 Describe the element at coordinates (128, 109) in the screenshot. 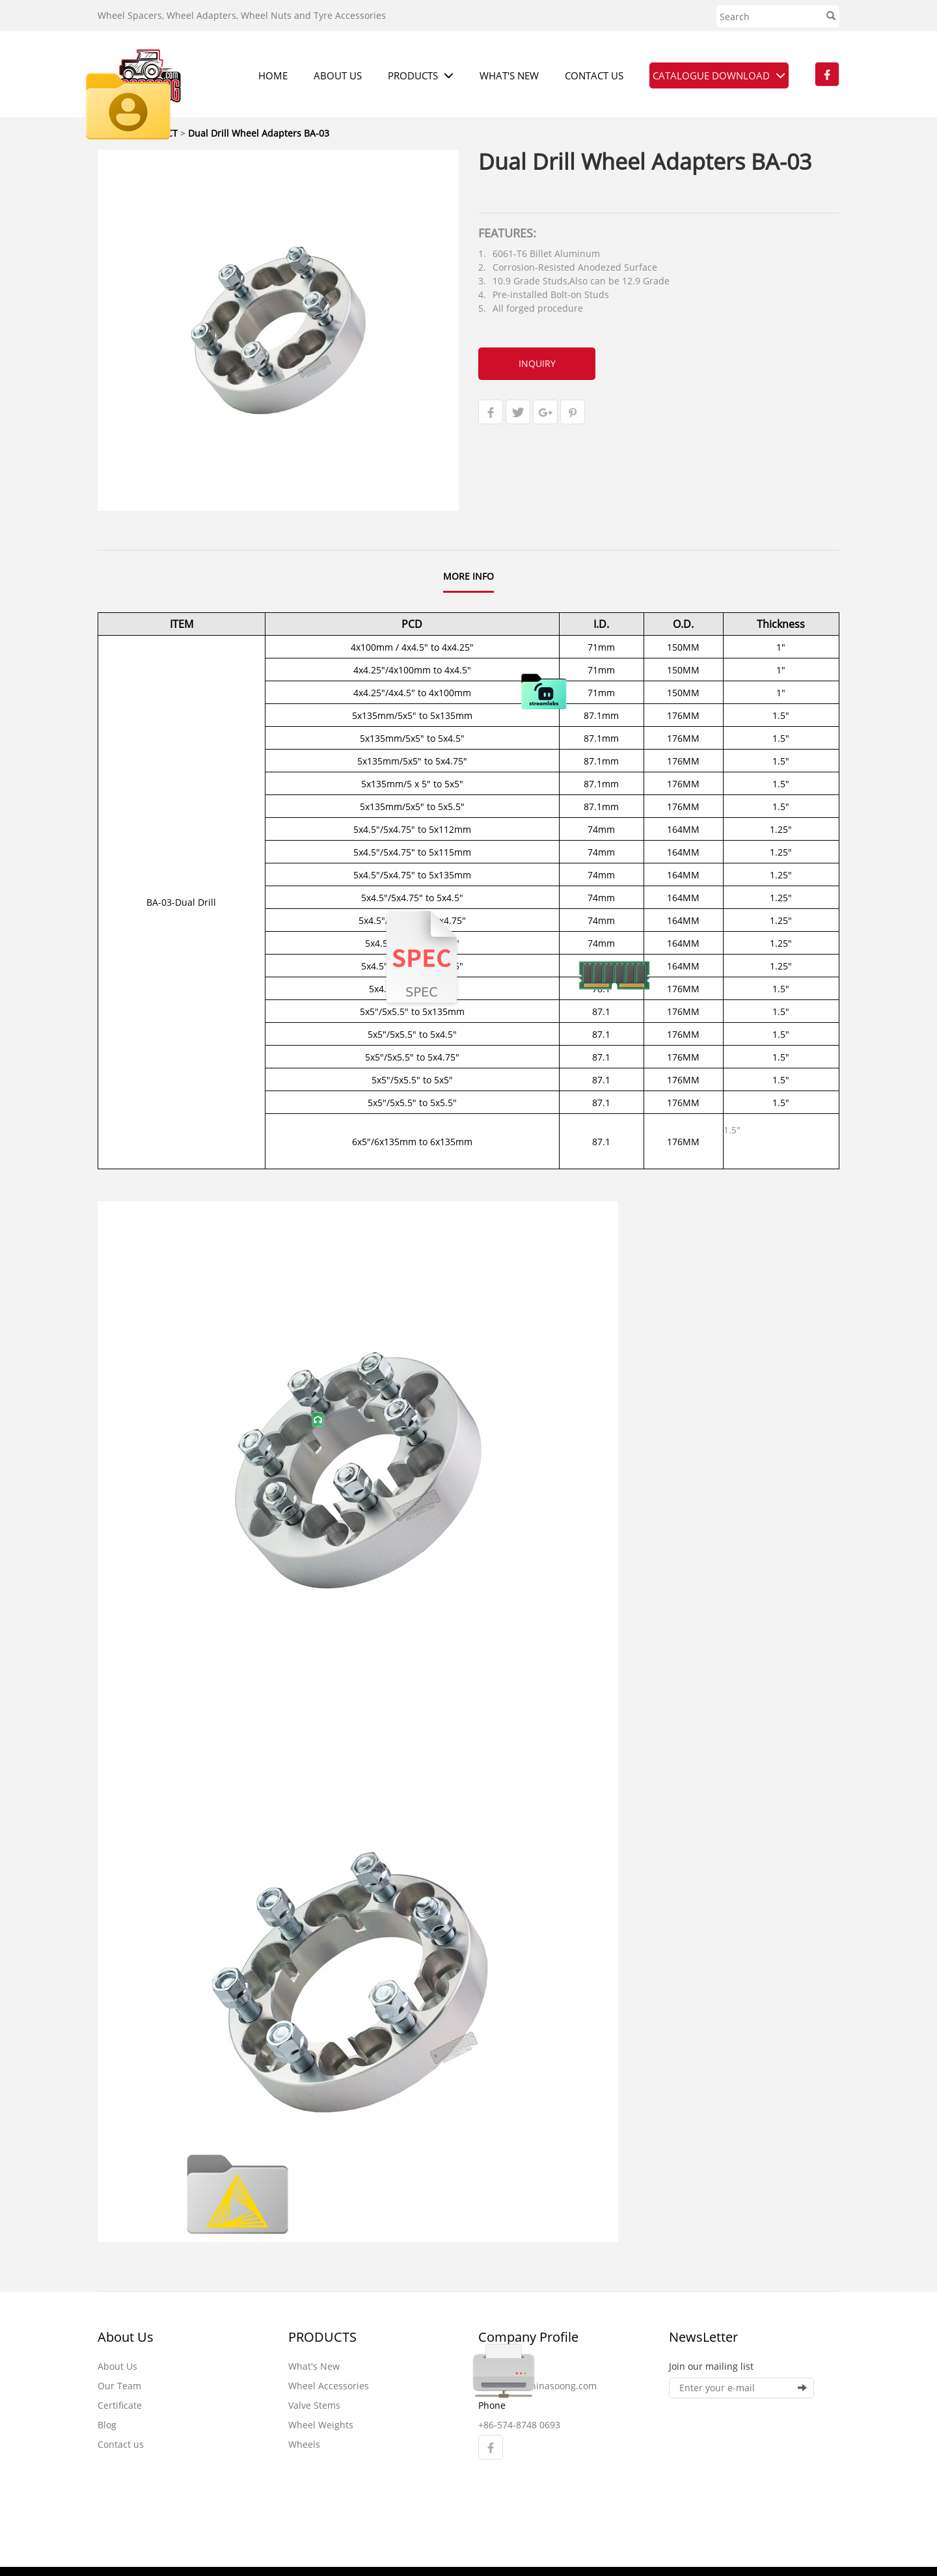

I see `open your contacts folder` at that location.